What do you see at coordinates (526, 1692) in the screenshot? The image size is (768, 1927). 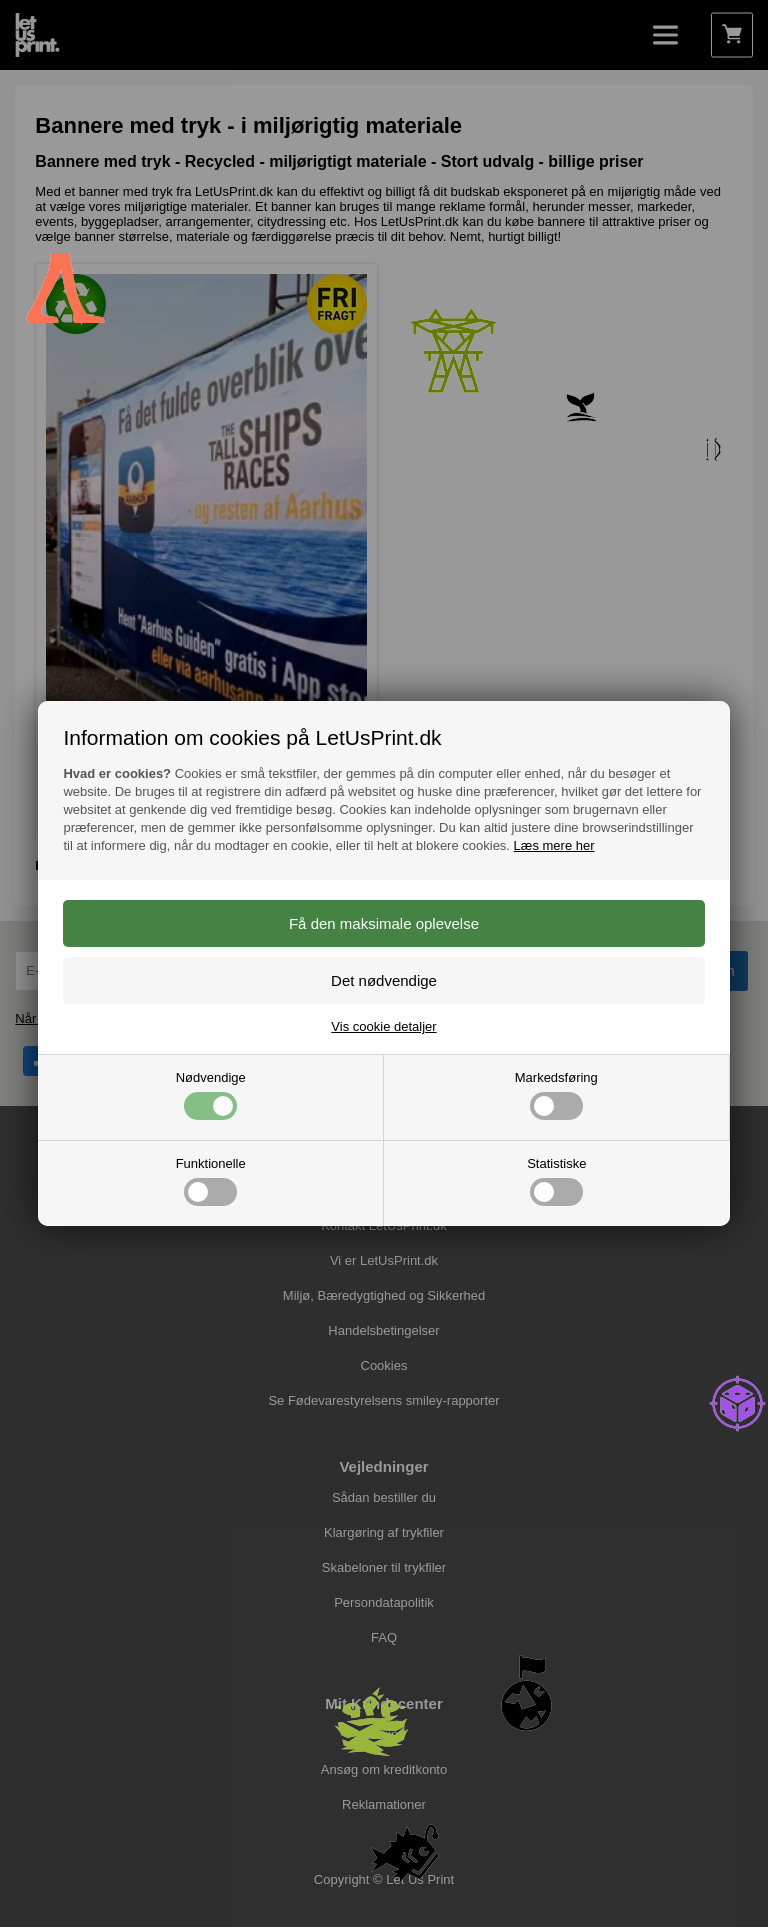 I see `conquer or claim a planet in a strategy game` at bounding box center [526, 1692].